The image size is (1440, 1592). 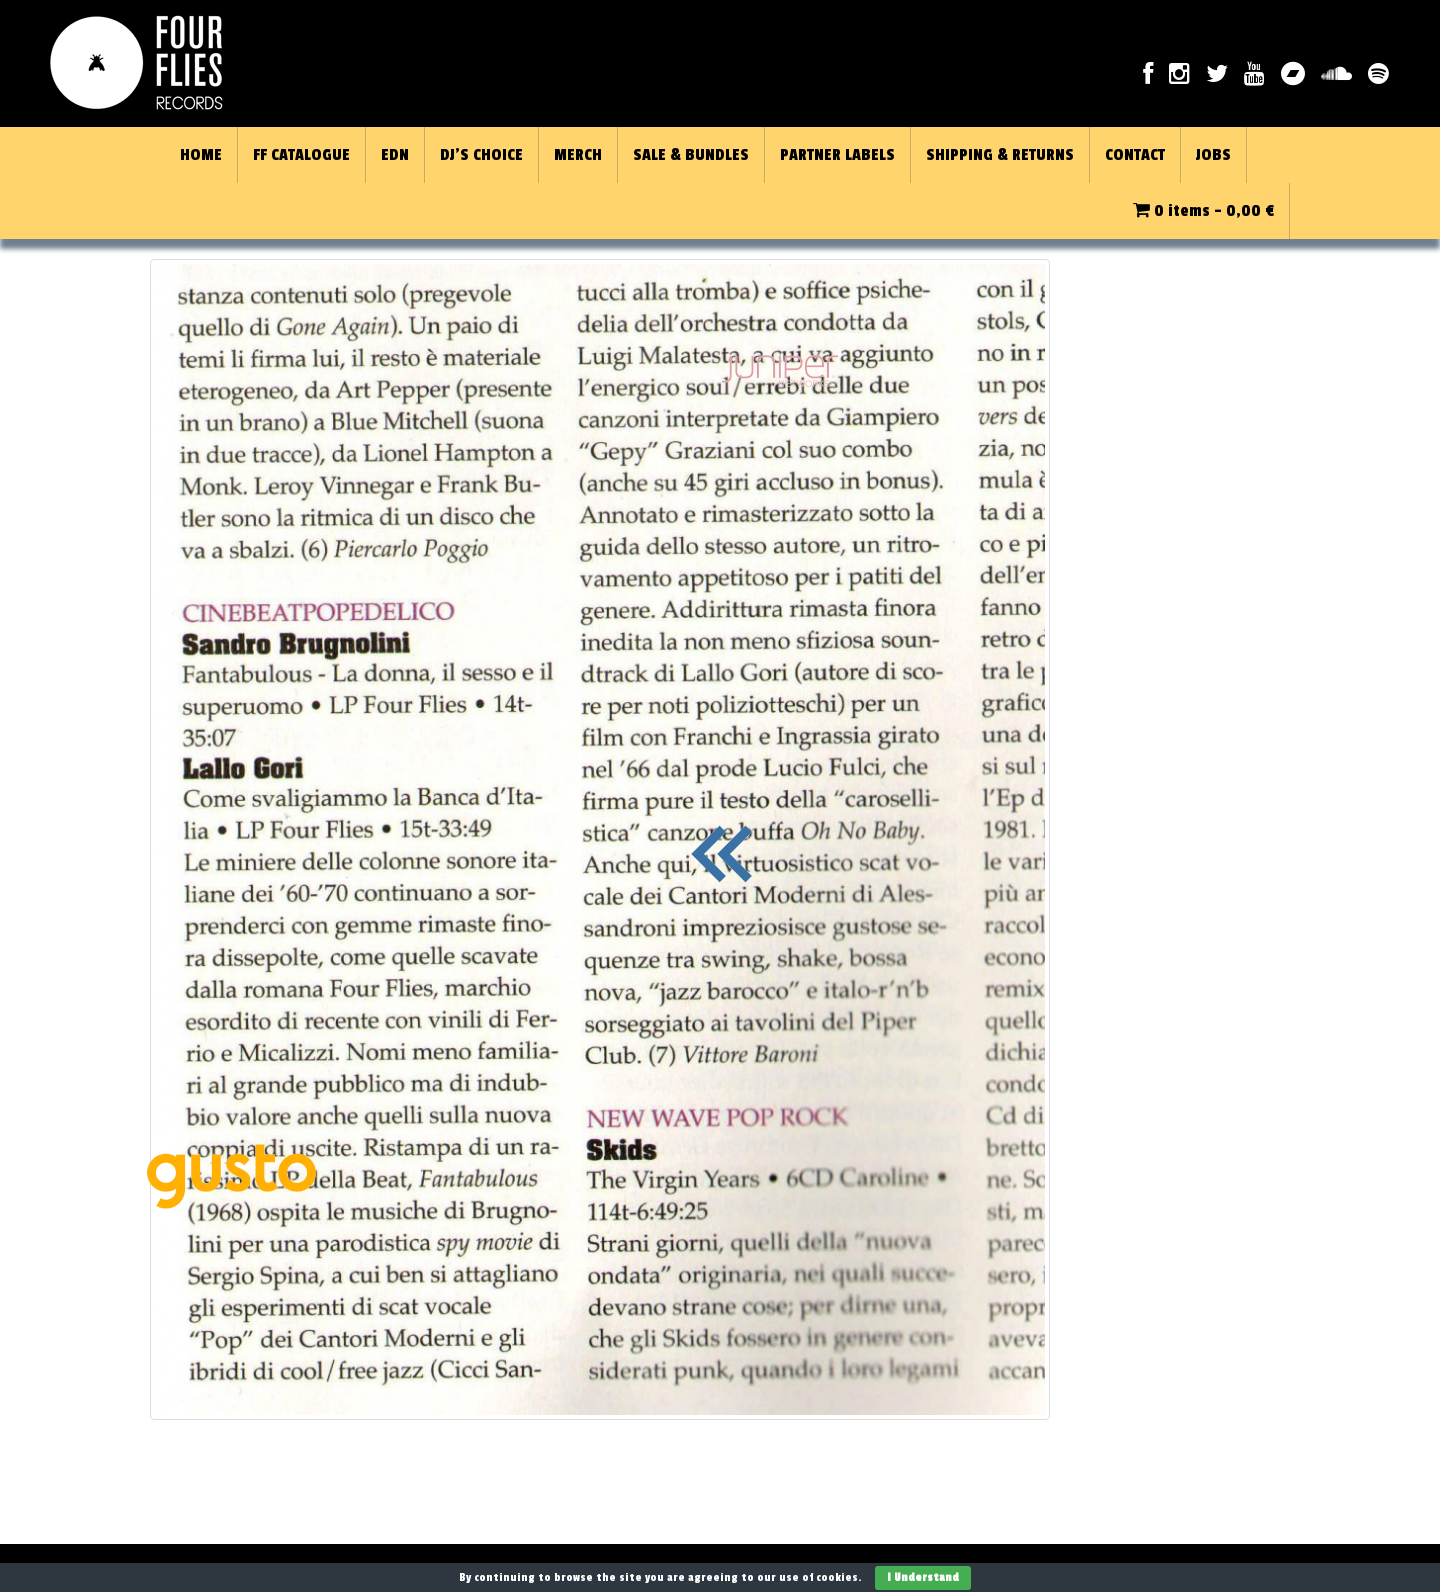 What do you see at coordinates (231, 1176) in the screenshot?
I see `access gusto payroll and HR services` at bounding box center [231, 1176].